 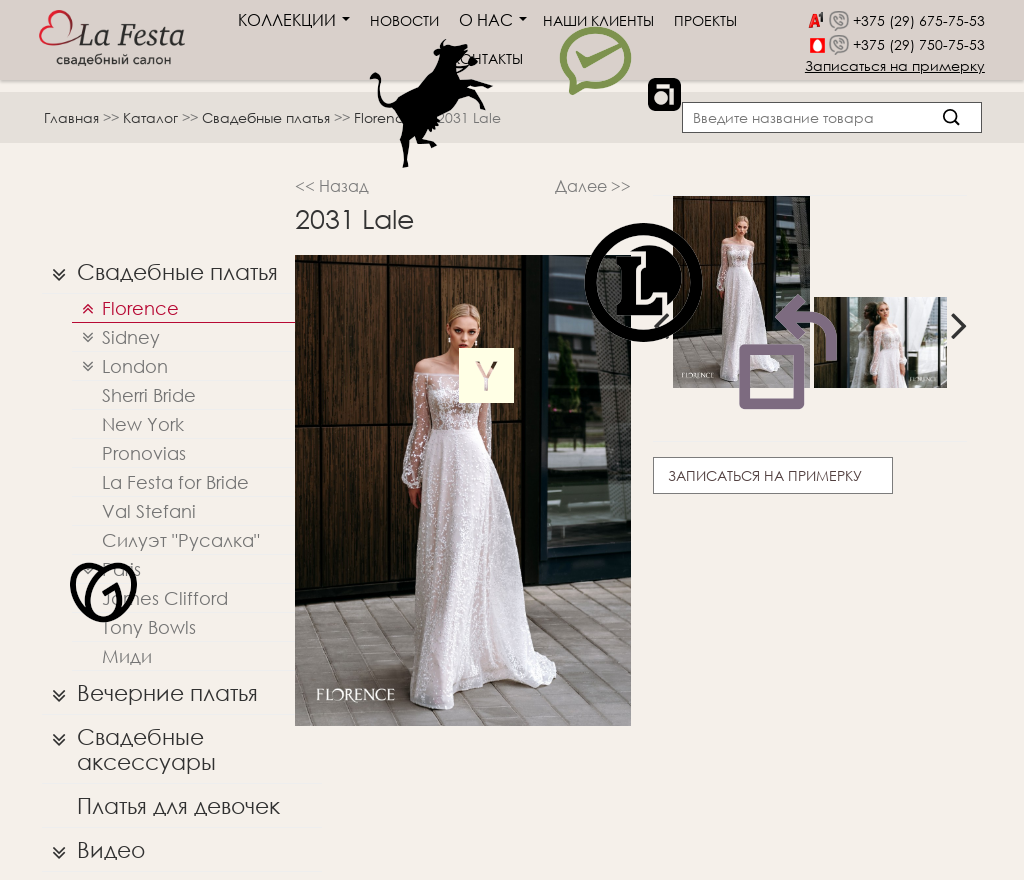 I want to click on visit Y Combinator website, so click(x=486, y=375).